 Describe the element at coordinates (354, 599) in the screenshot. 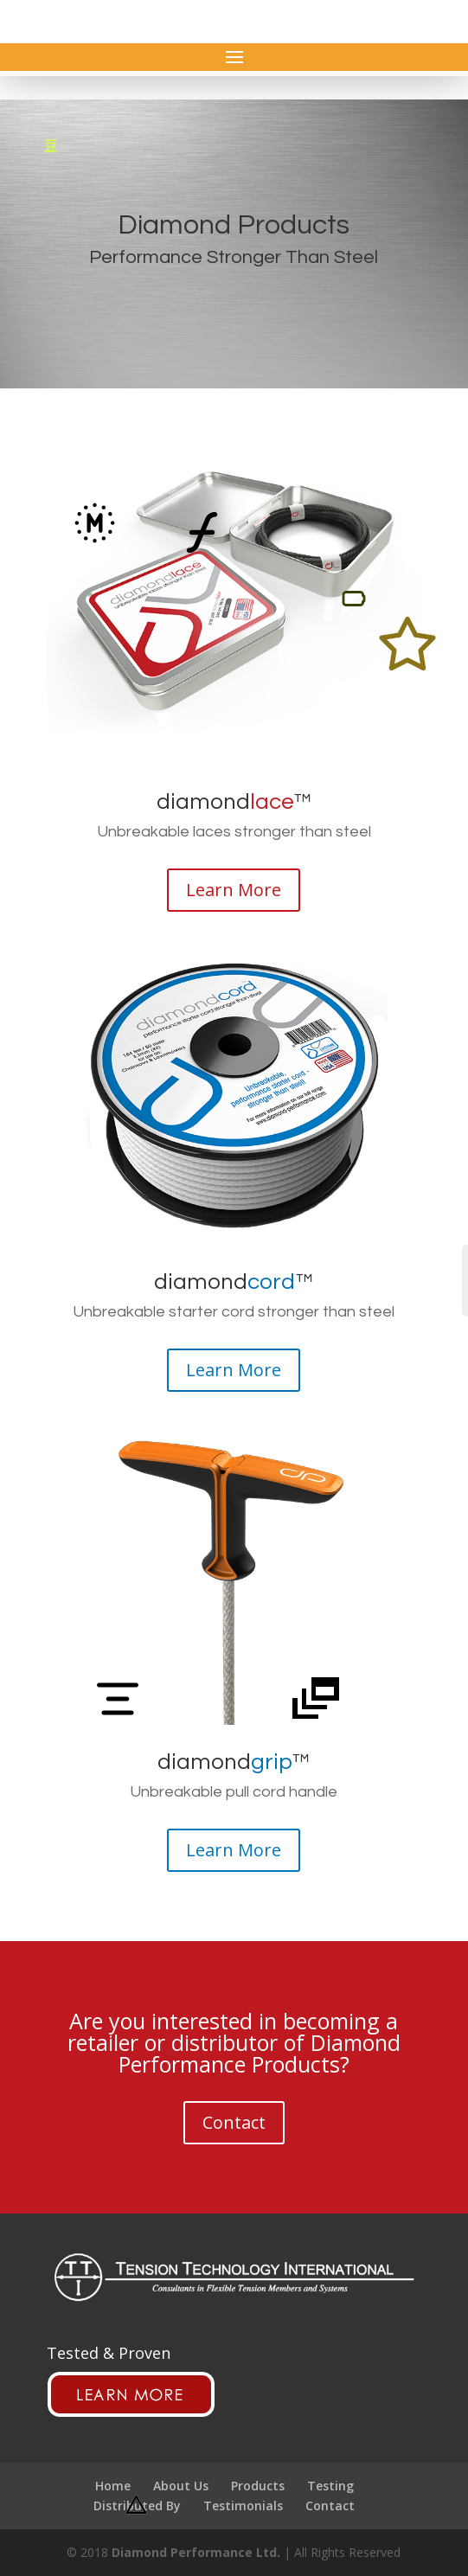

I see `indicates current battery level` at that location.